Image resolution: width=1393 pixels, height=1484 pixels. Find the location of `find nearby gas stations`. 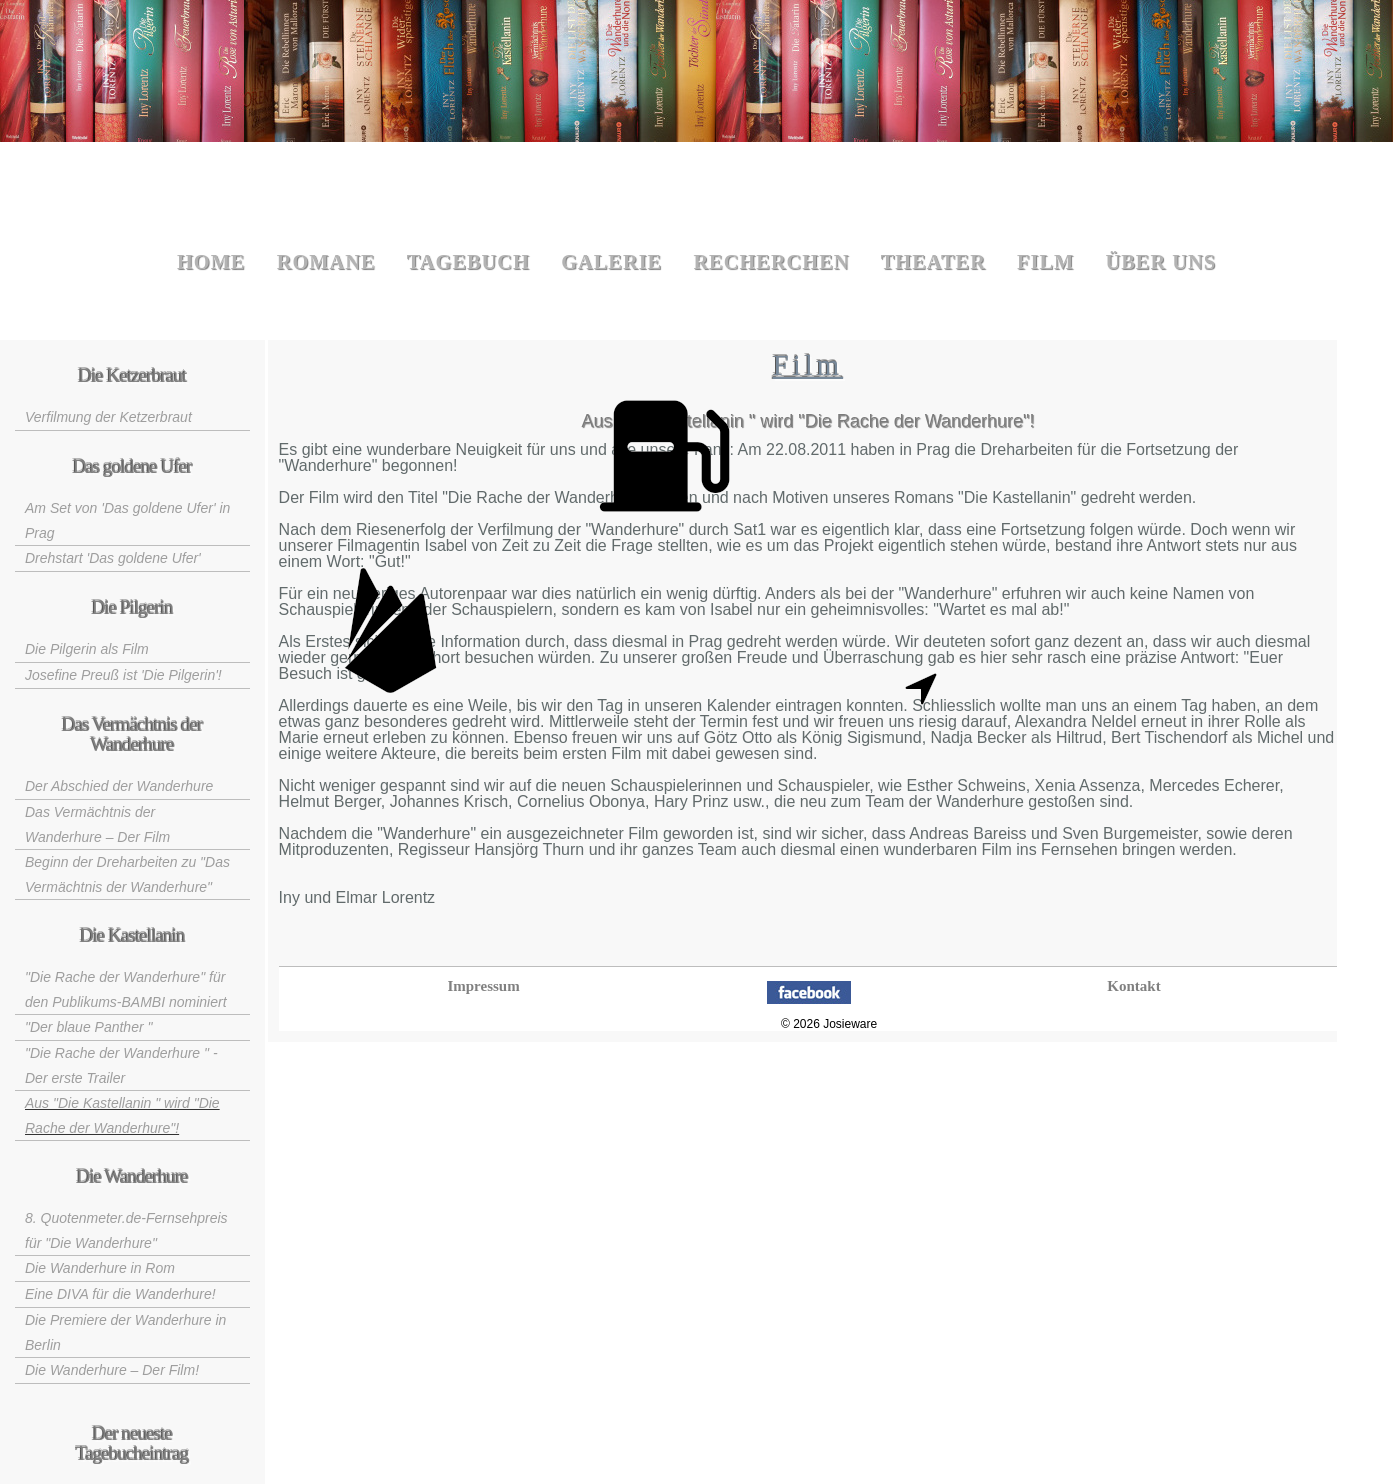

find nearby gas stations is located at coordinates (660, 456).